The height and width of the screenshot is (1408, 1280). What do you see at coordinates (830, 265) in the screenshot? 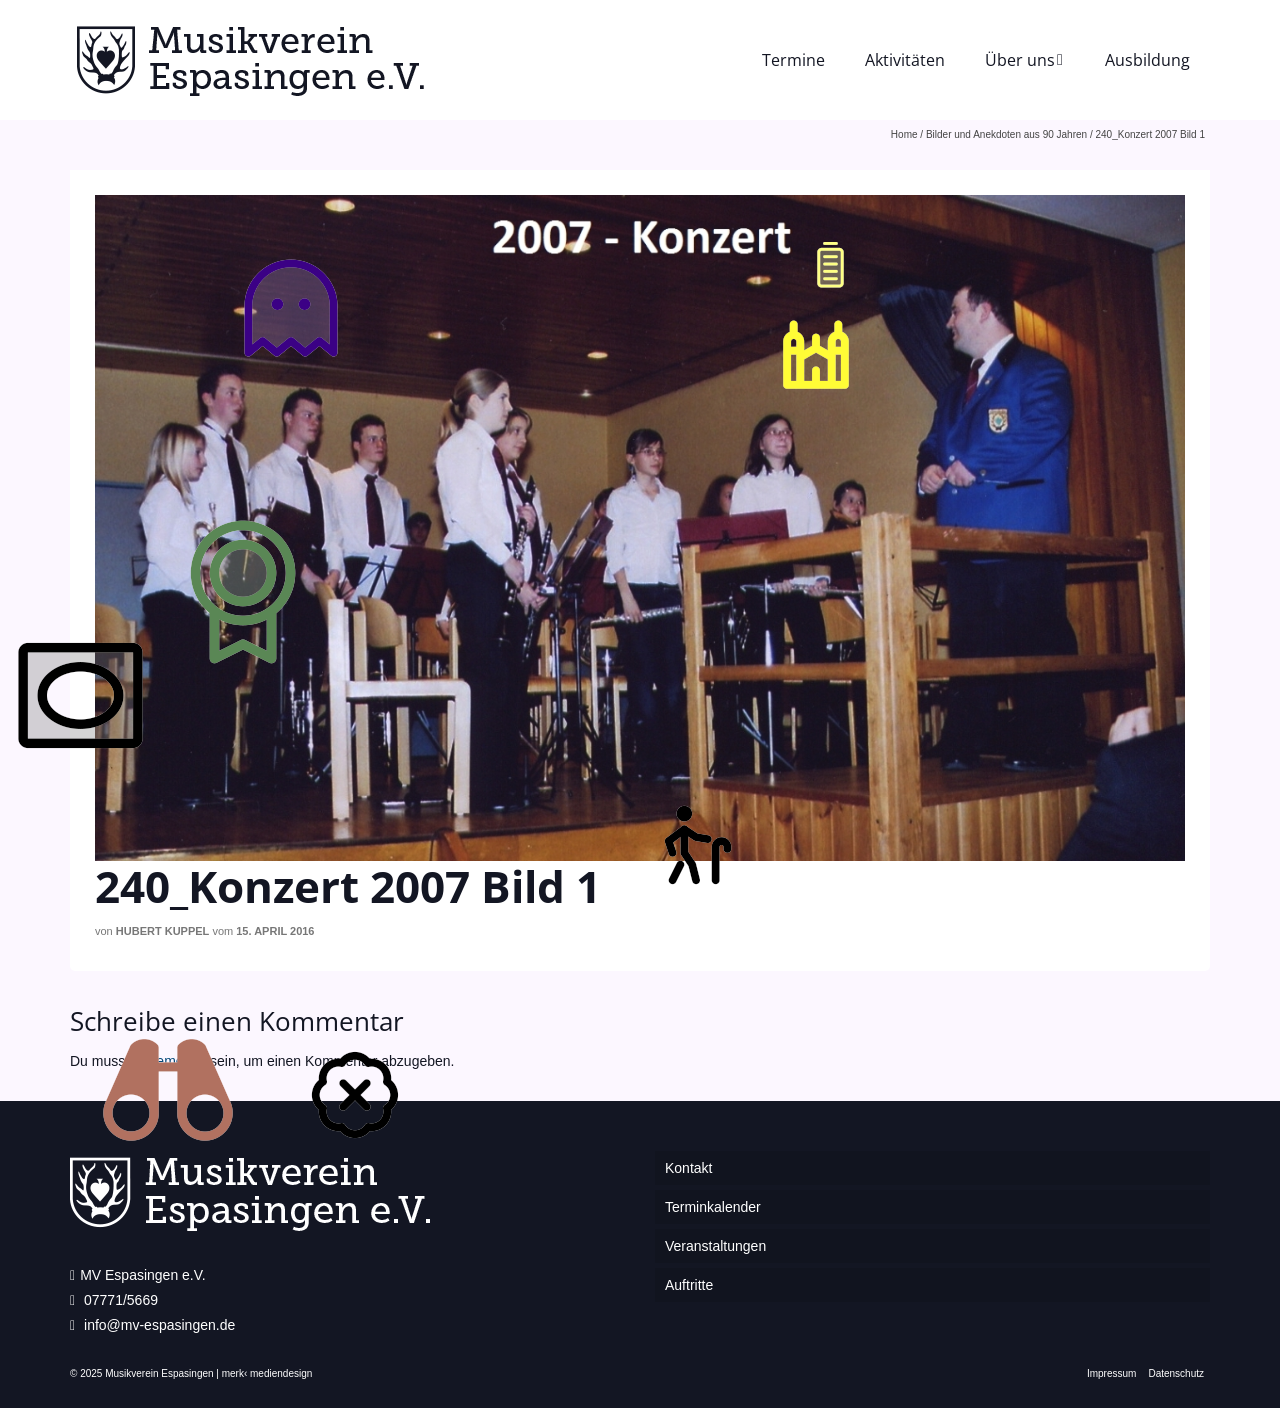
I see `indicates battery is fully charged` at bounding box center [830, 265].